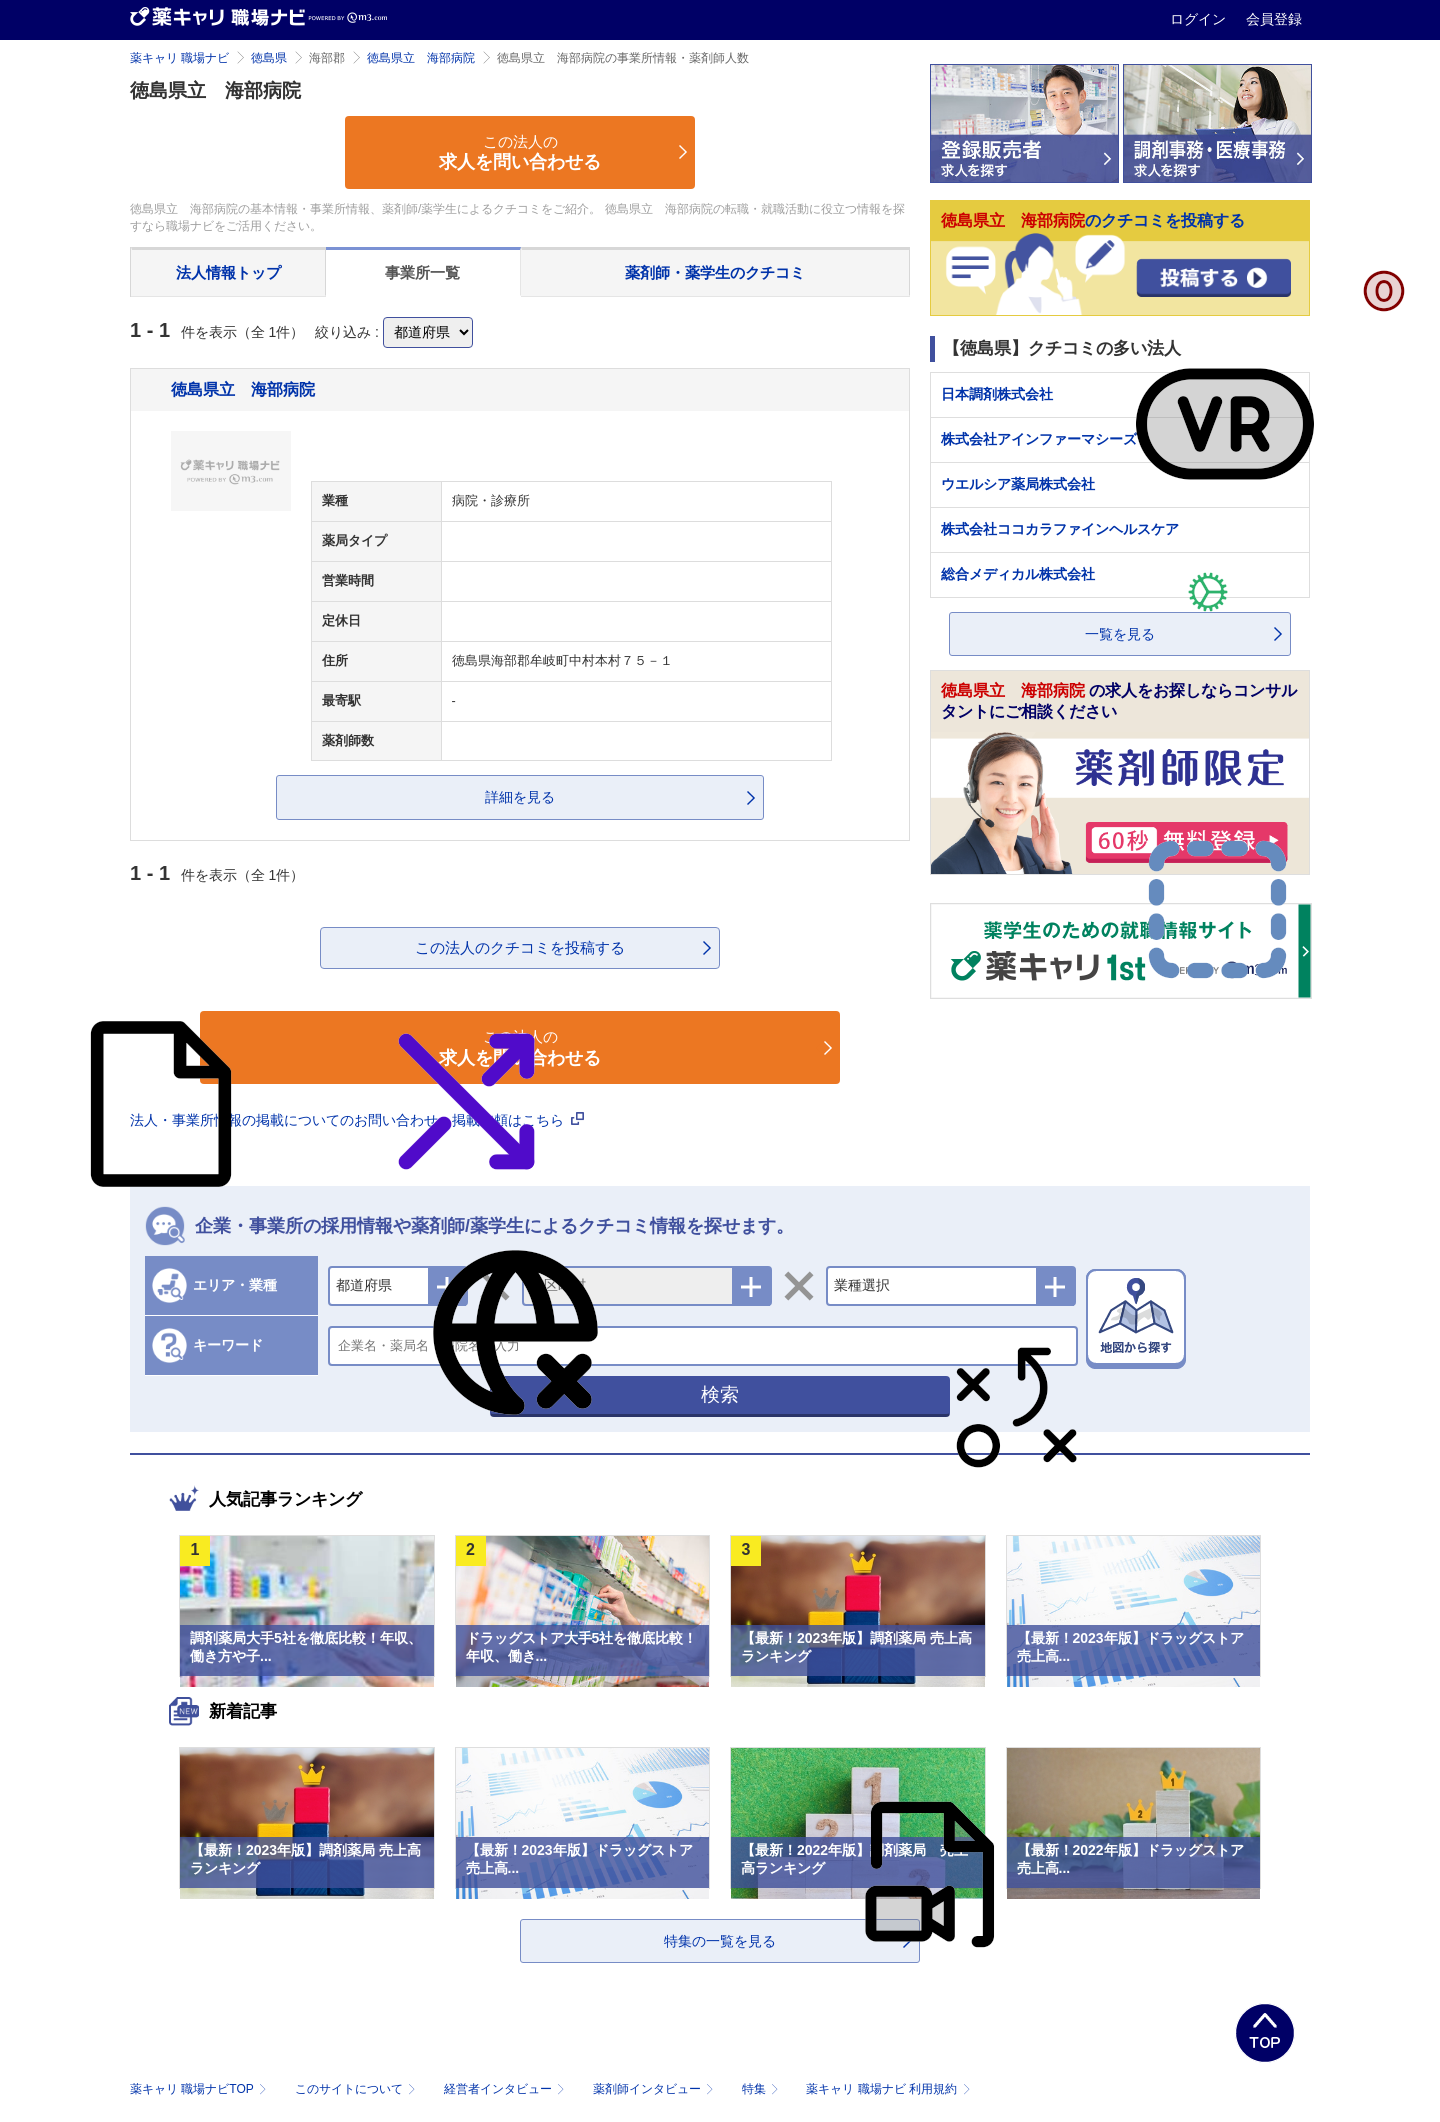  What do you see at coordinates (1208, 592) in the screenshot?
I see `access settings` at bounding box center [1208, 592].